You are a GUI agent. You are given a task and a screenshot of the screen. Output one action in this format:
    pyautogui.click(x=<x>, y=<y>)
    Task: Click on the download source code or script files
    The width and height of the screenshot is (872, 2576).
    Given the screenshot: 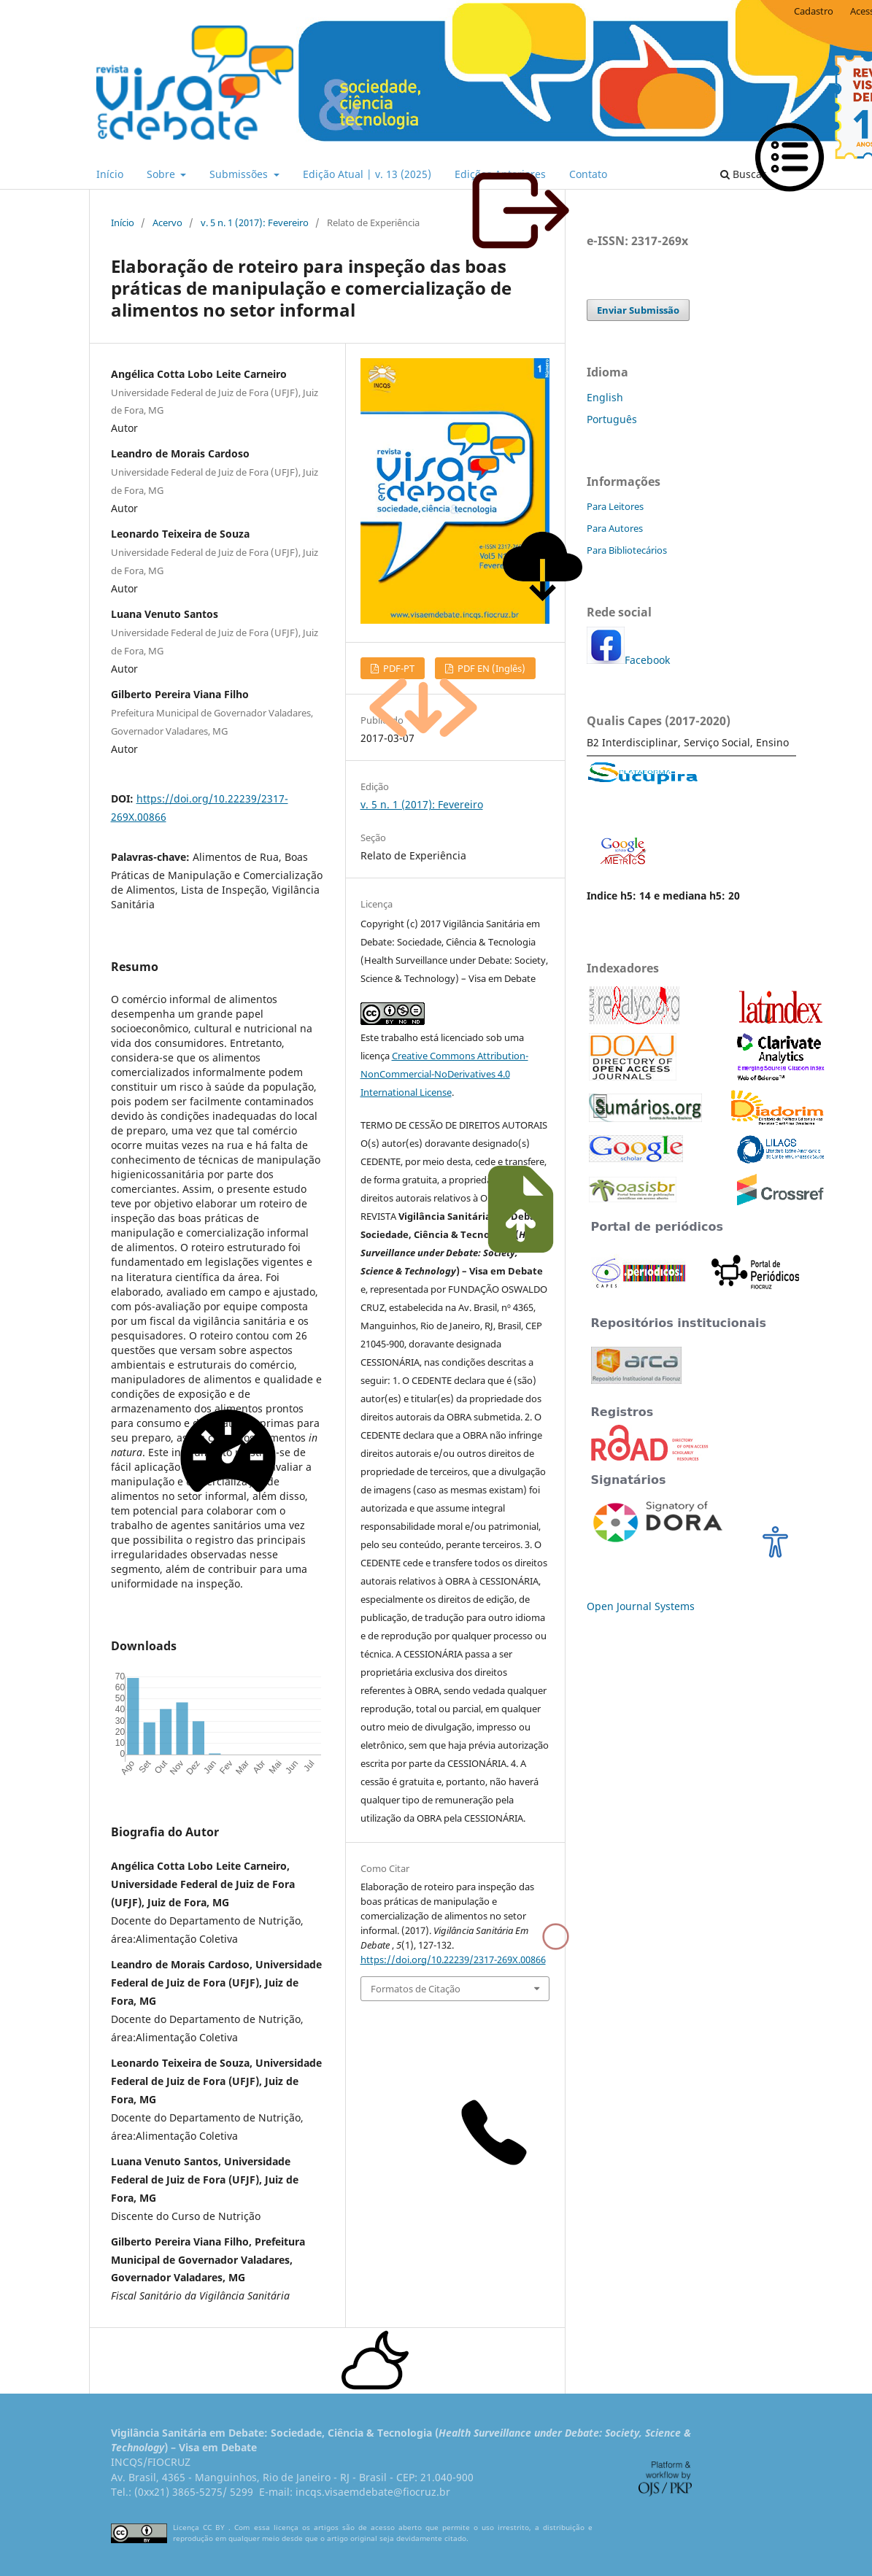 What is the action you would take?
    pyautogui.click(x=423, y=708)
    